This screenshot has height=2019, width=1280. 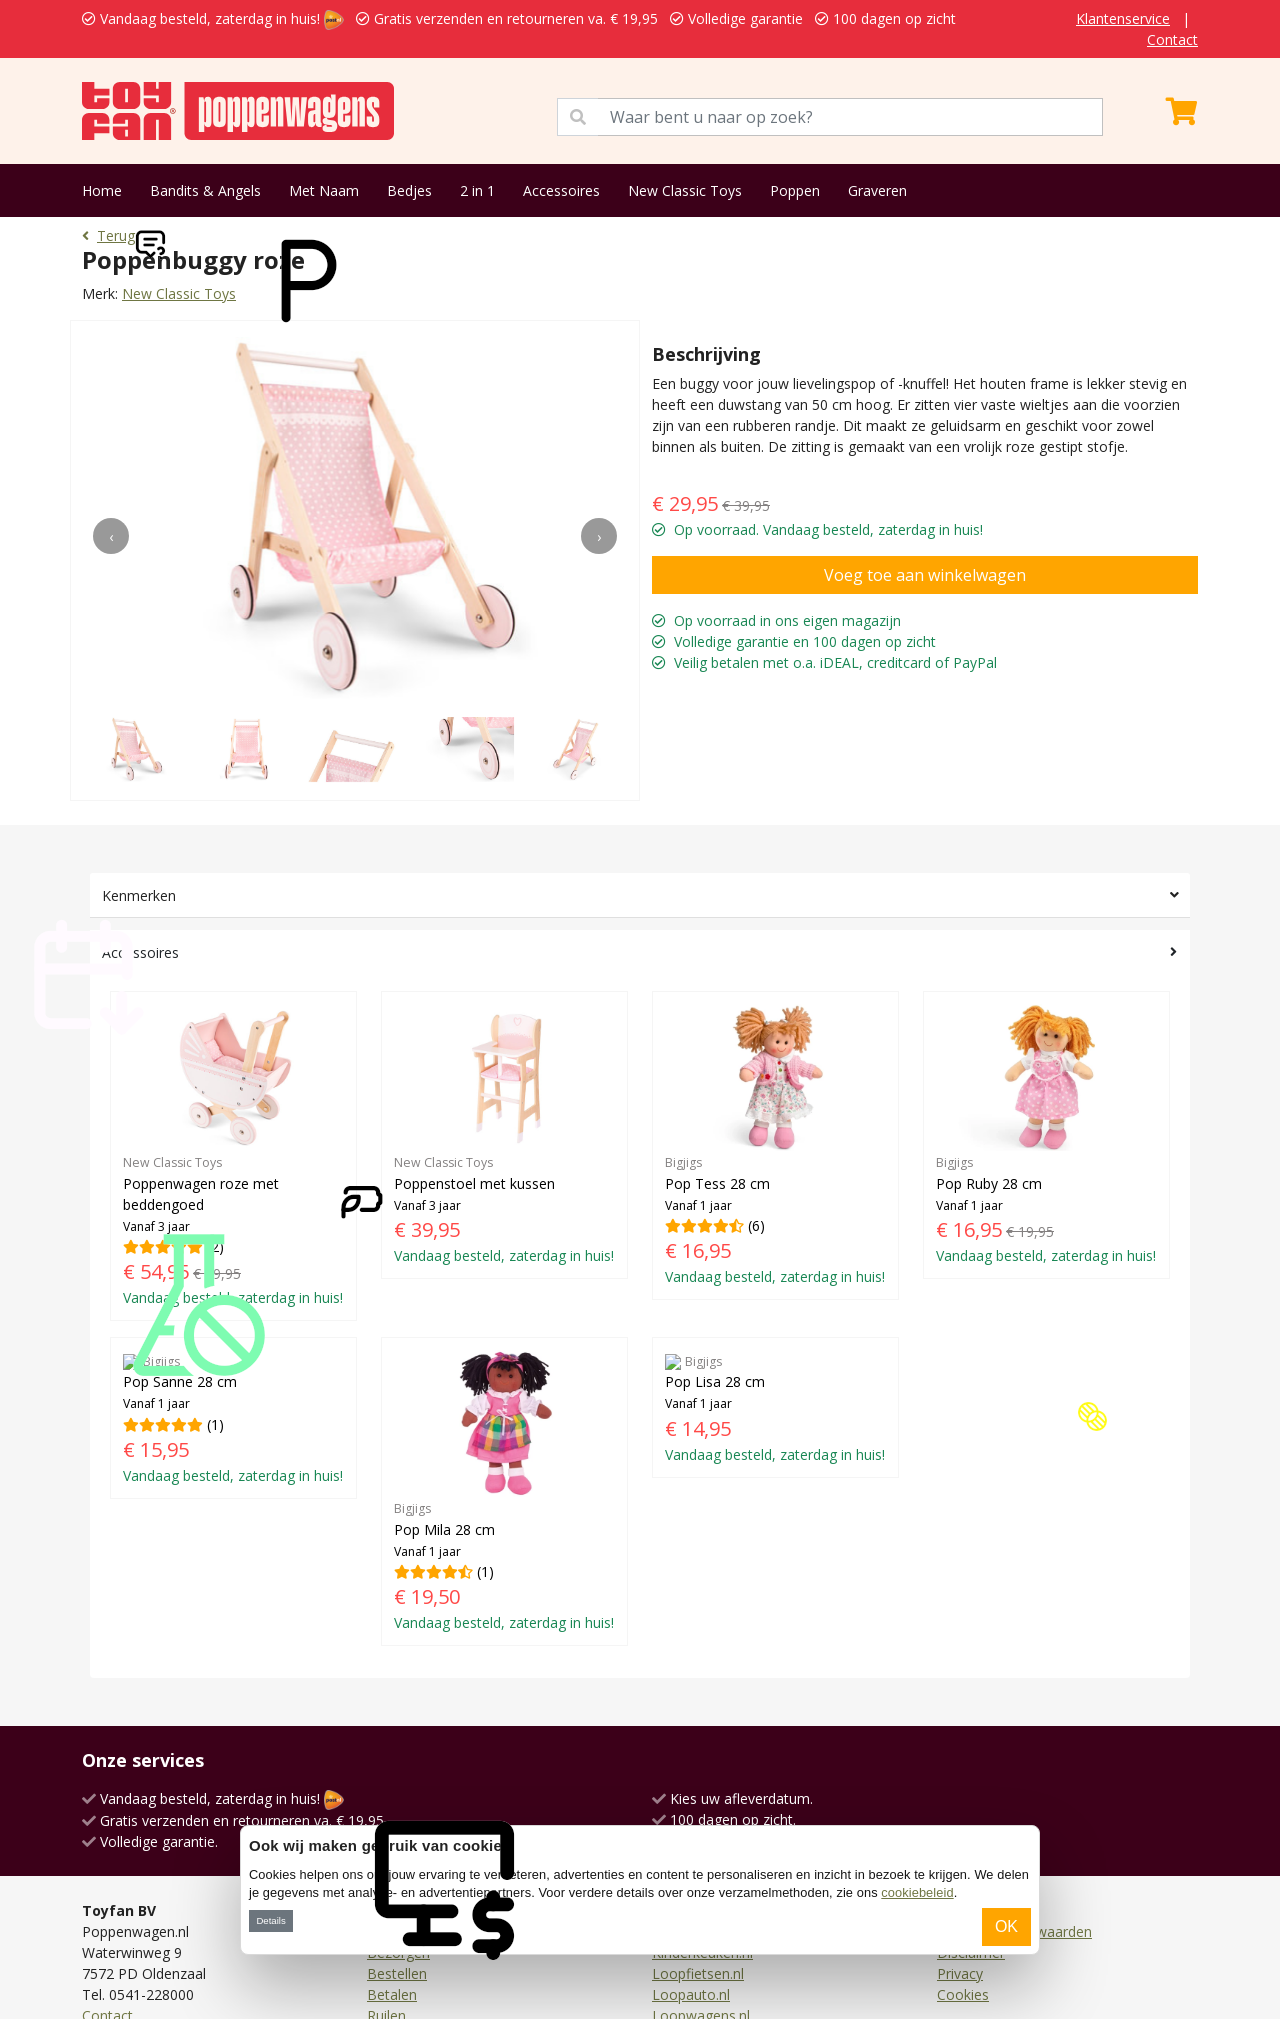 What do you see at coordinates (83, 974) in the screenshot?
I see `download calendar or export schedule` at bounding box center [83, 974].